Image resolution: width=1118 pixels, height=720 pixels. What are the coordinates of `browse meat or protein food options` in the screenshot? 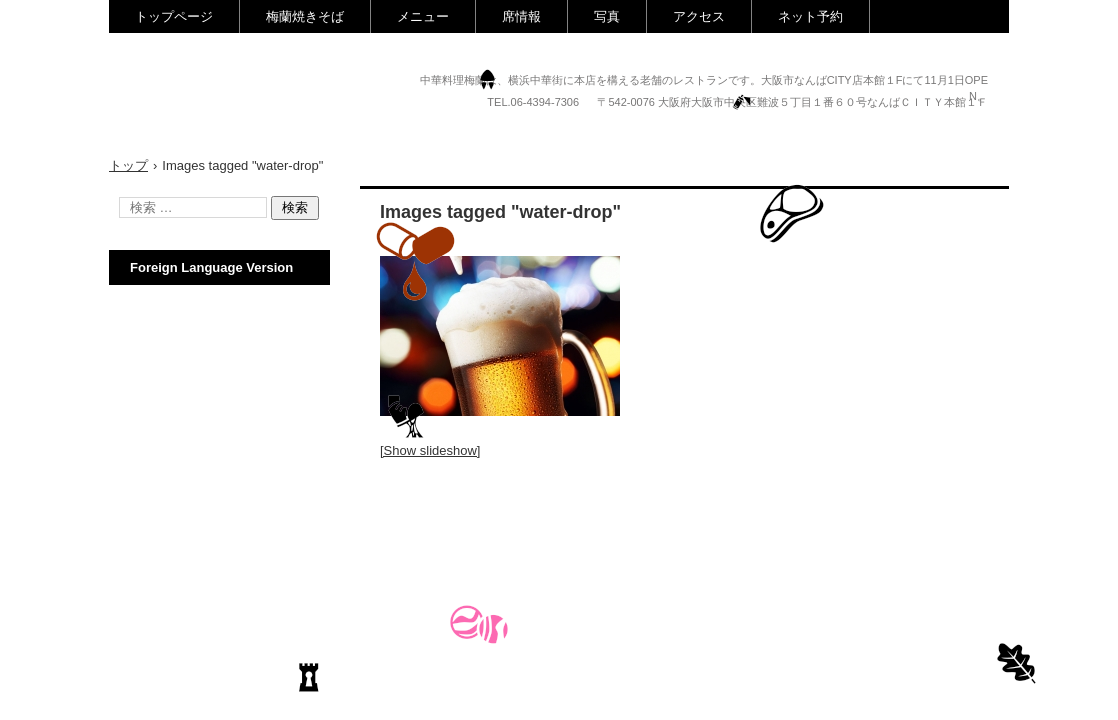 It's located at (792, 214).